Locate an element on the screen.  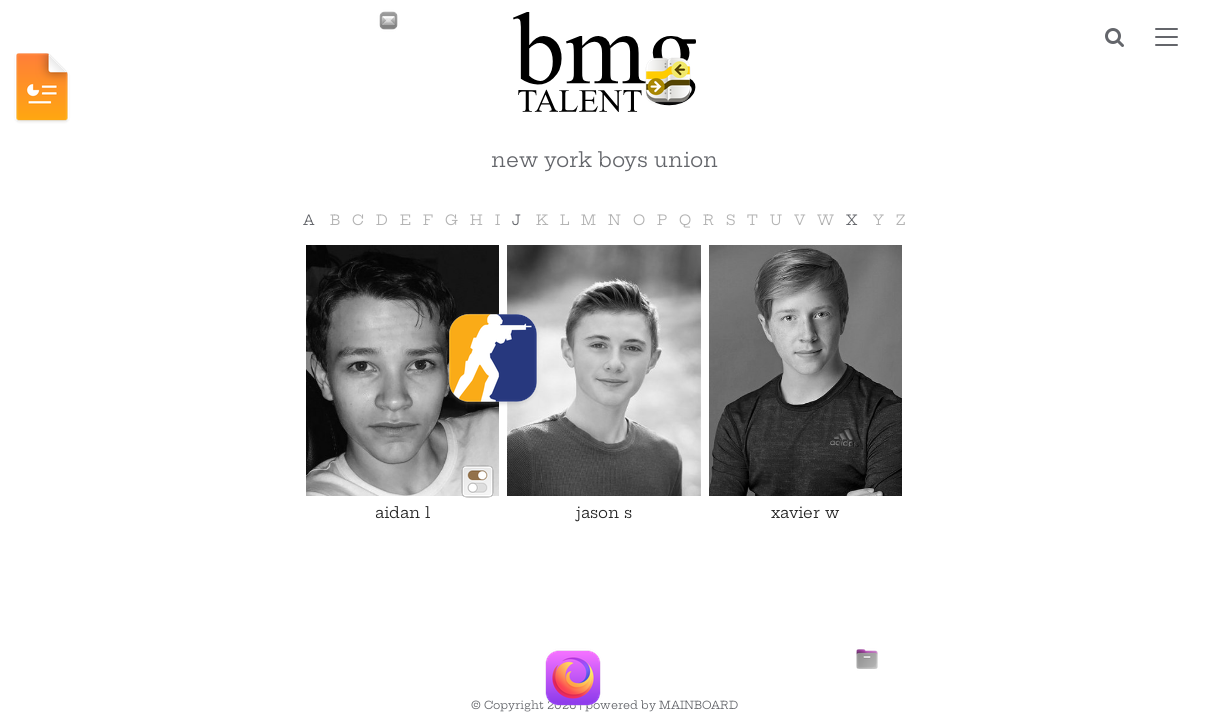
open firefox browser is located at coordinates (573, 677).